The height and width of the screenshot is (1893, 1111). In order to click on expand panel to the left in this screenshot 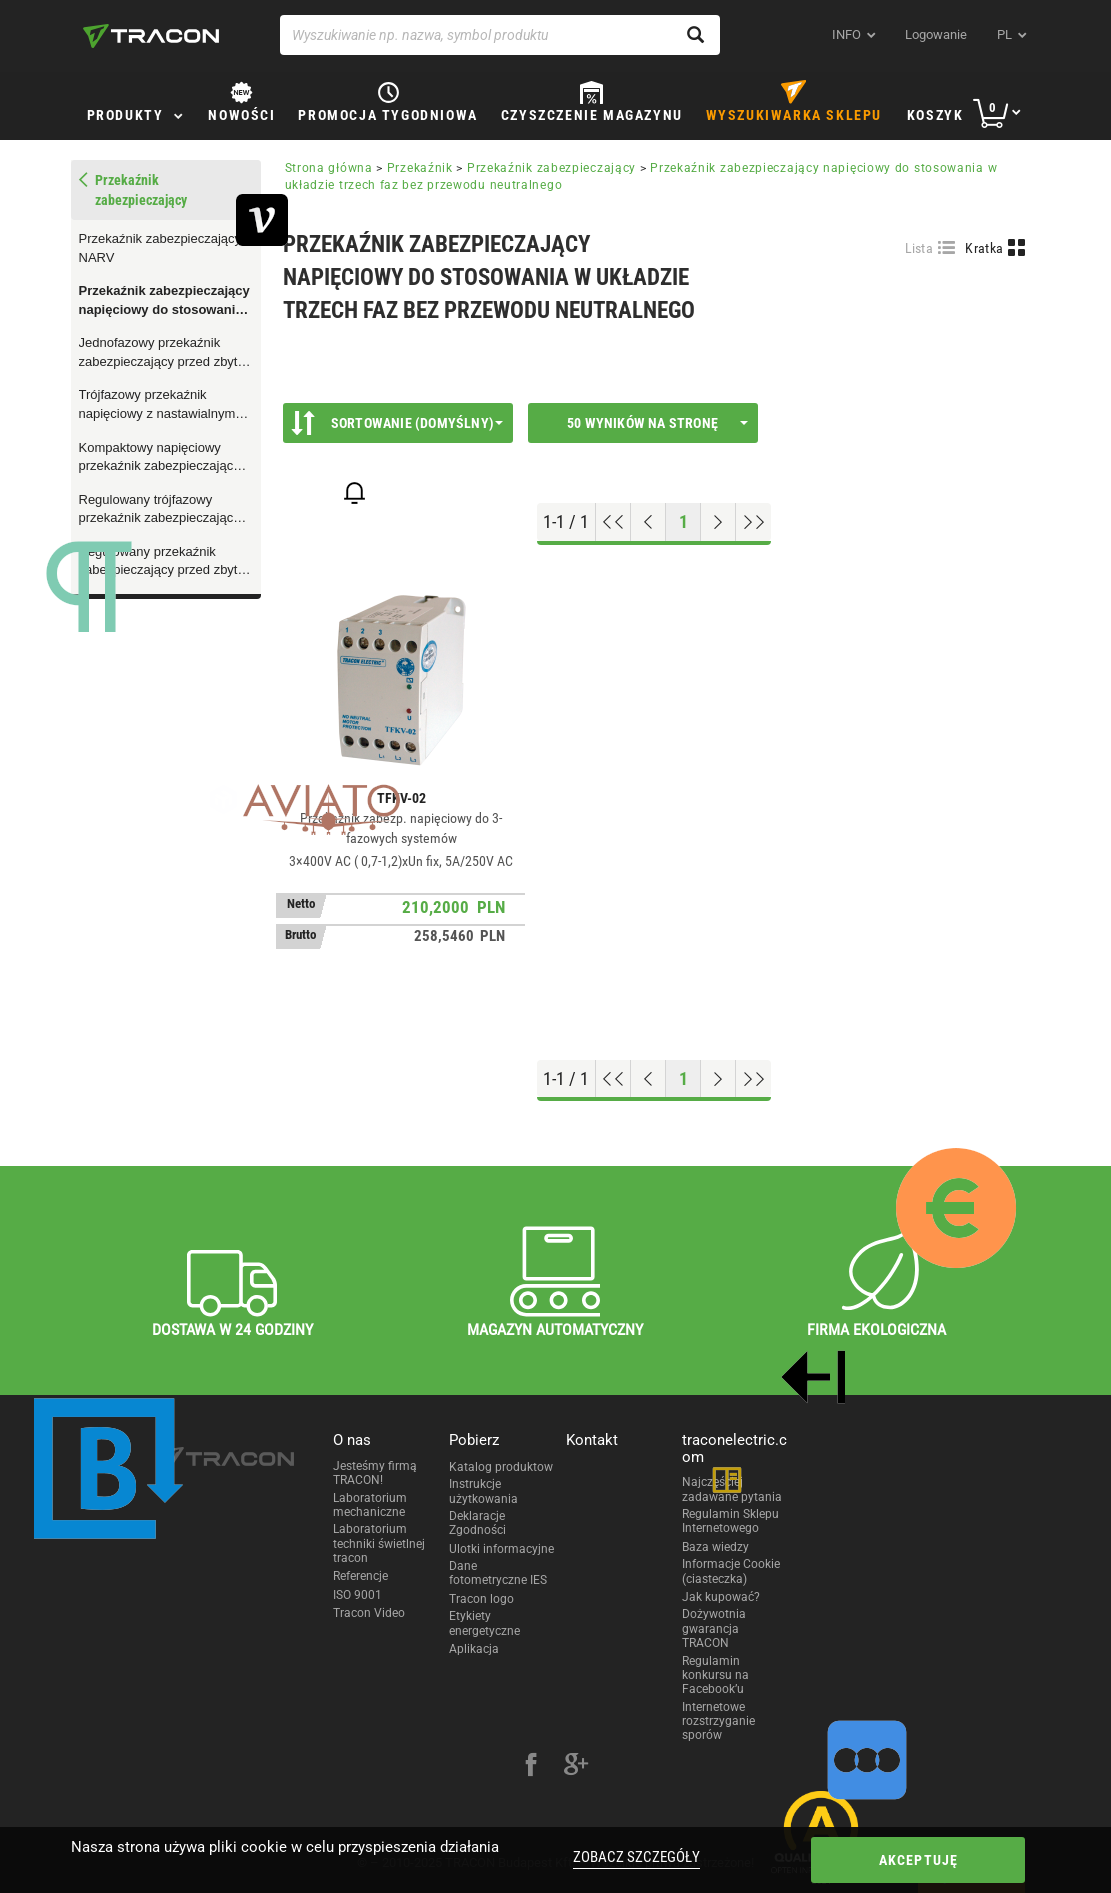, I will do `click(815, 1377)`.